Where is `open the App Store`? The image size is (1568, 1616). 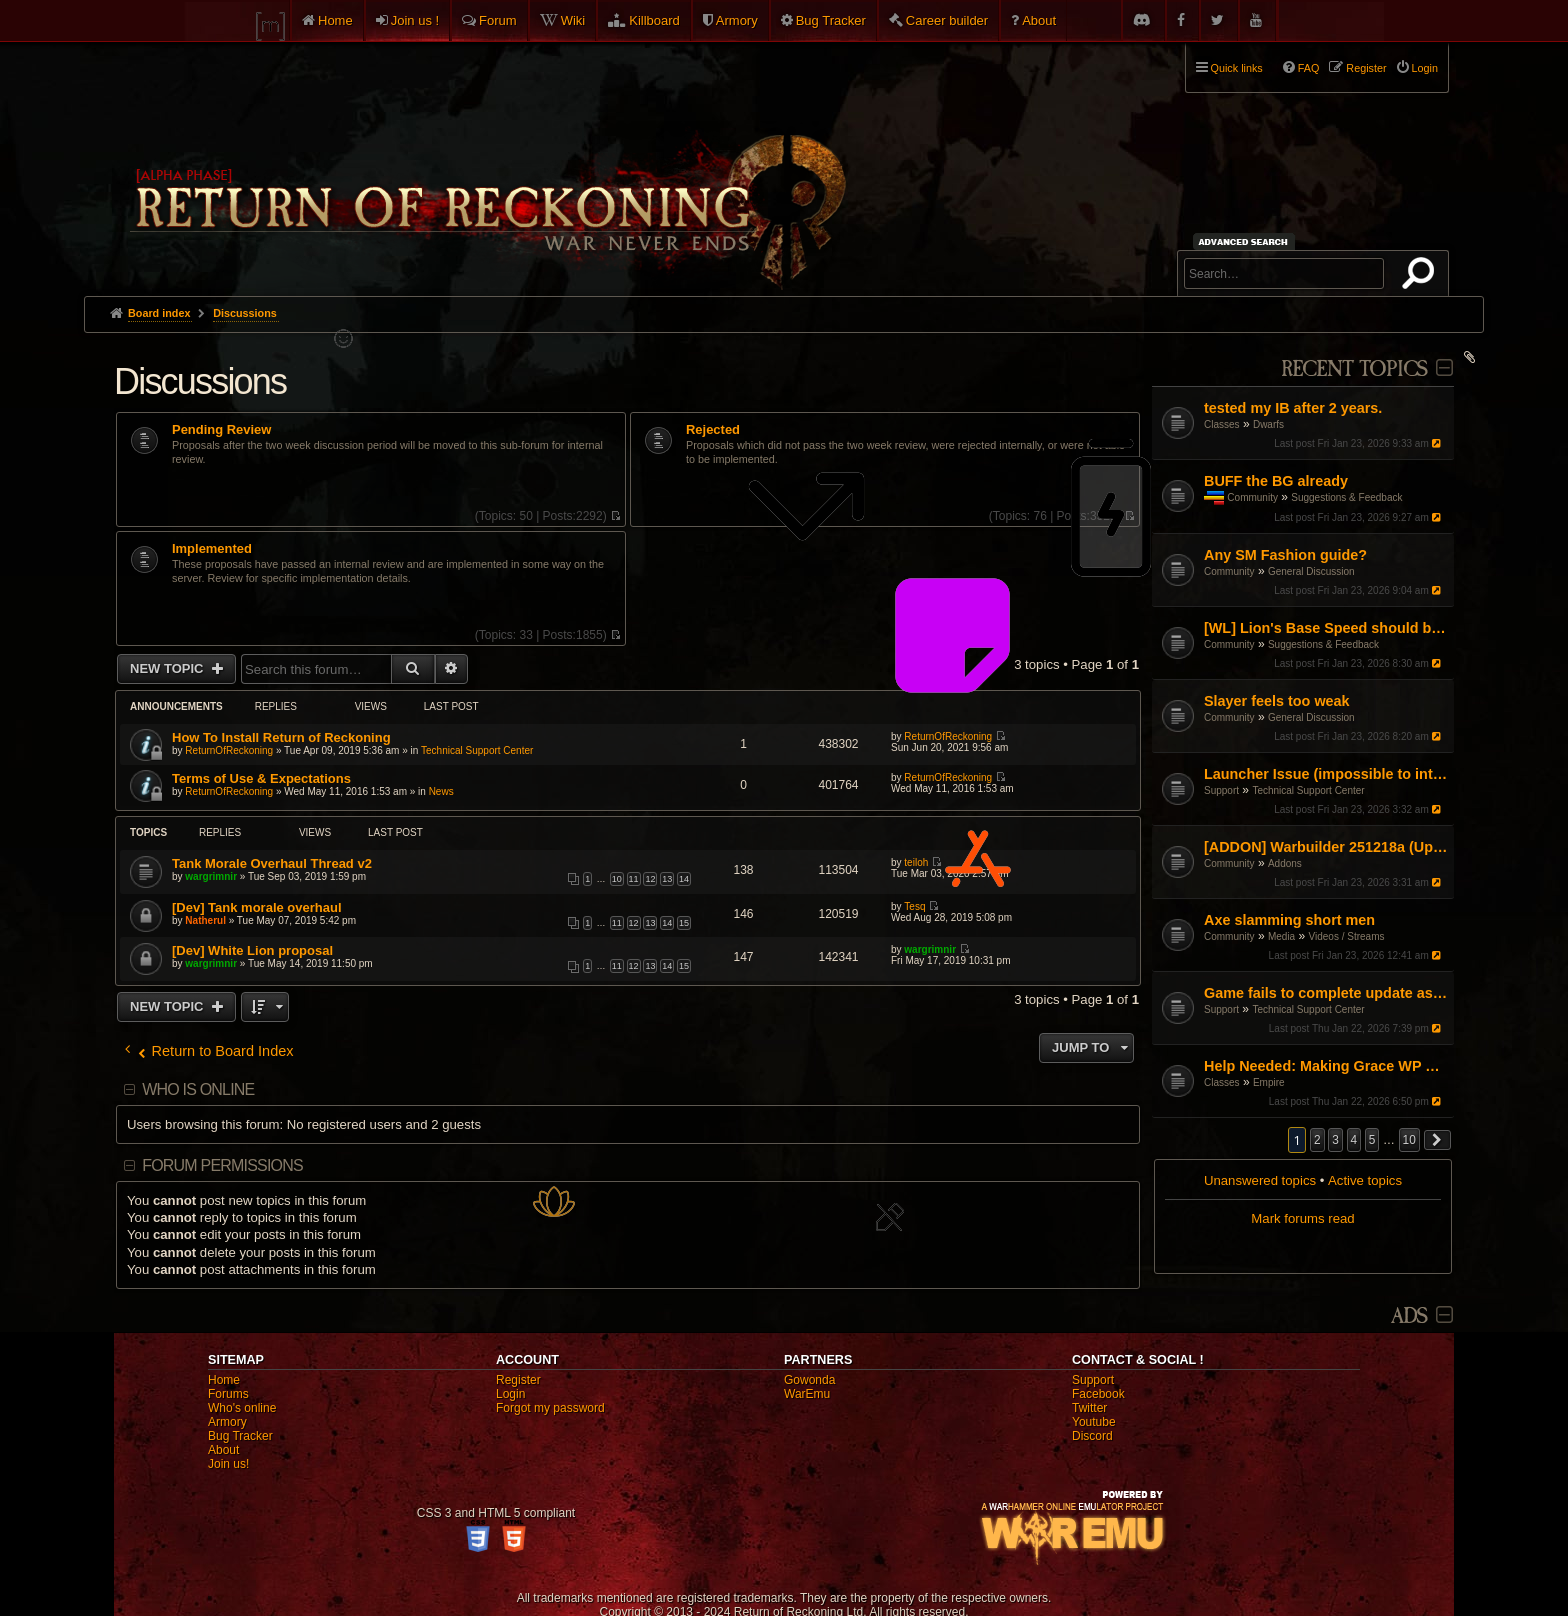 open the App Store is located at coordinates (978, 861).